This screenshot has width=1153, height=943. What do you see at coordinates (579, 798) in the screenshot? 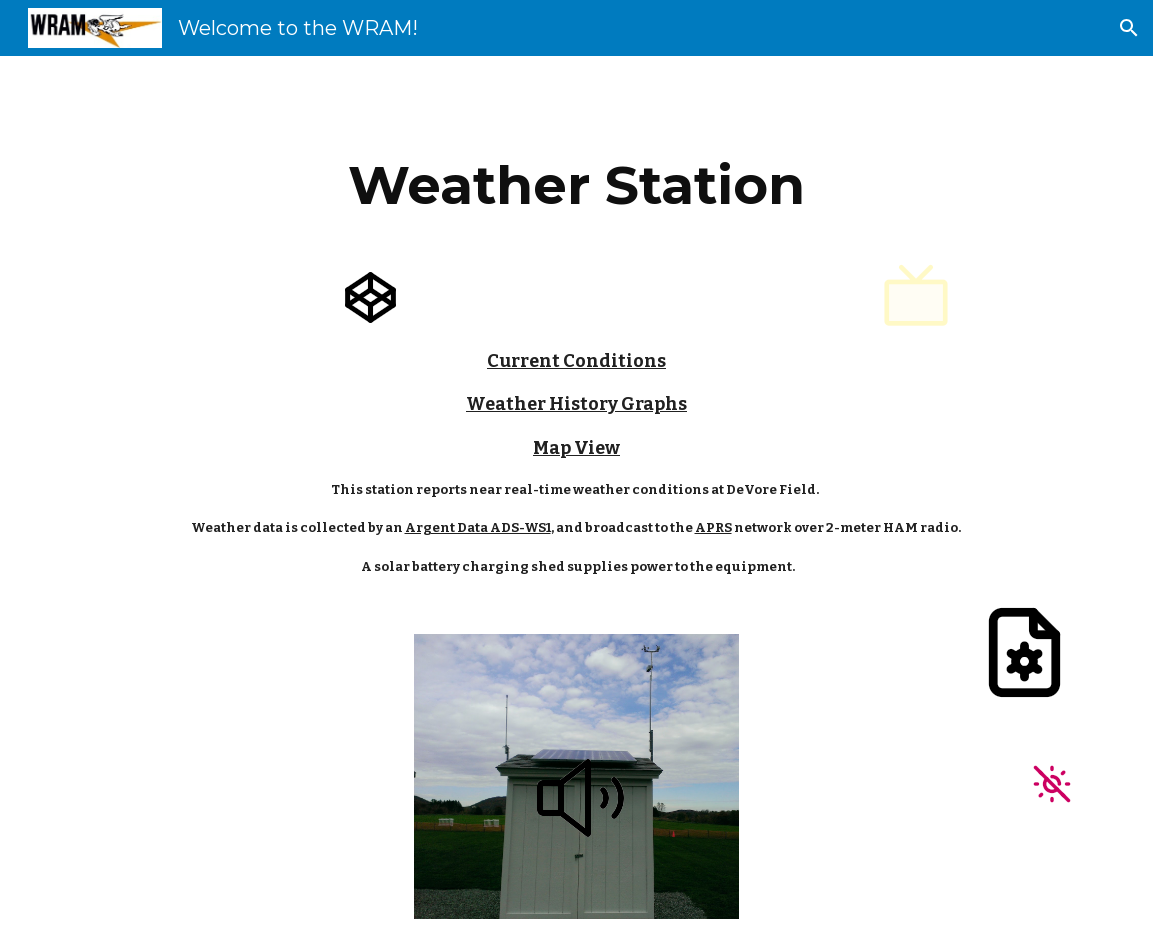
I see `volume is set to high` at bounding box center [579, 798].